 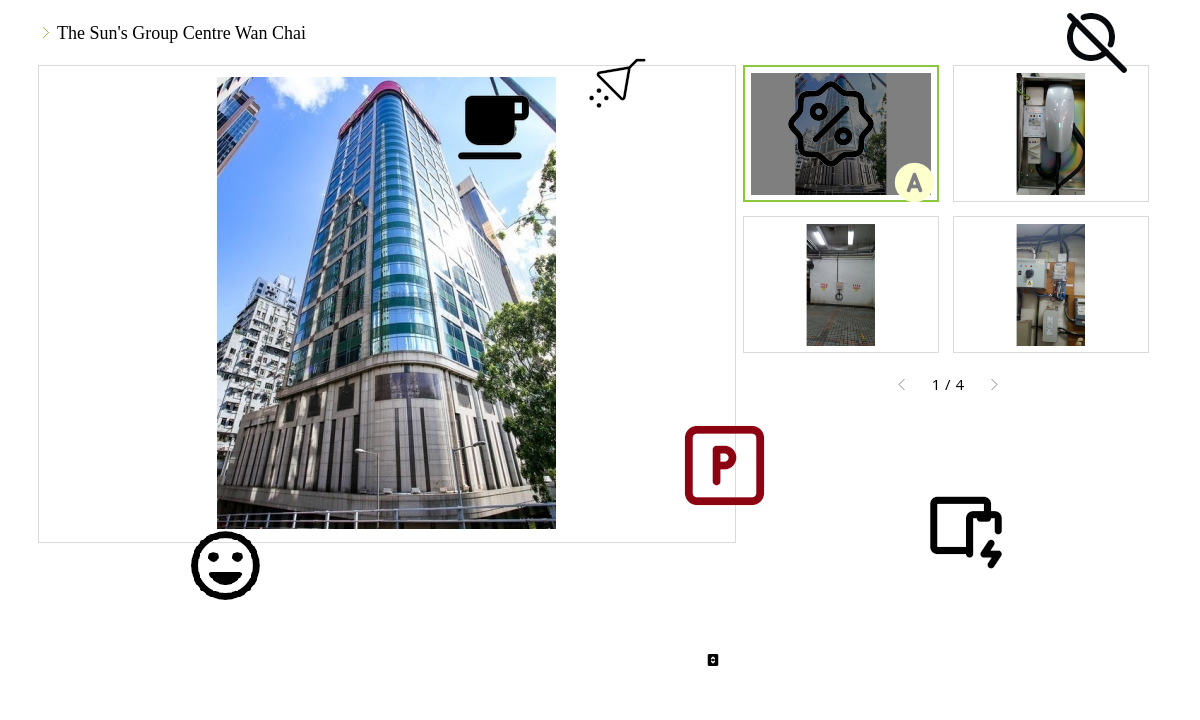 What do you see at coordinates (616, 80) in the screenshot?
I see `indicates shower or bathroom facilities` at bounding box center [616, 80].